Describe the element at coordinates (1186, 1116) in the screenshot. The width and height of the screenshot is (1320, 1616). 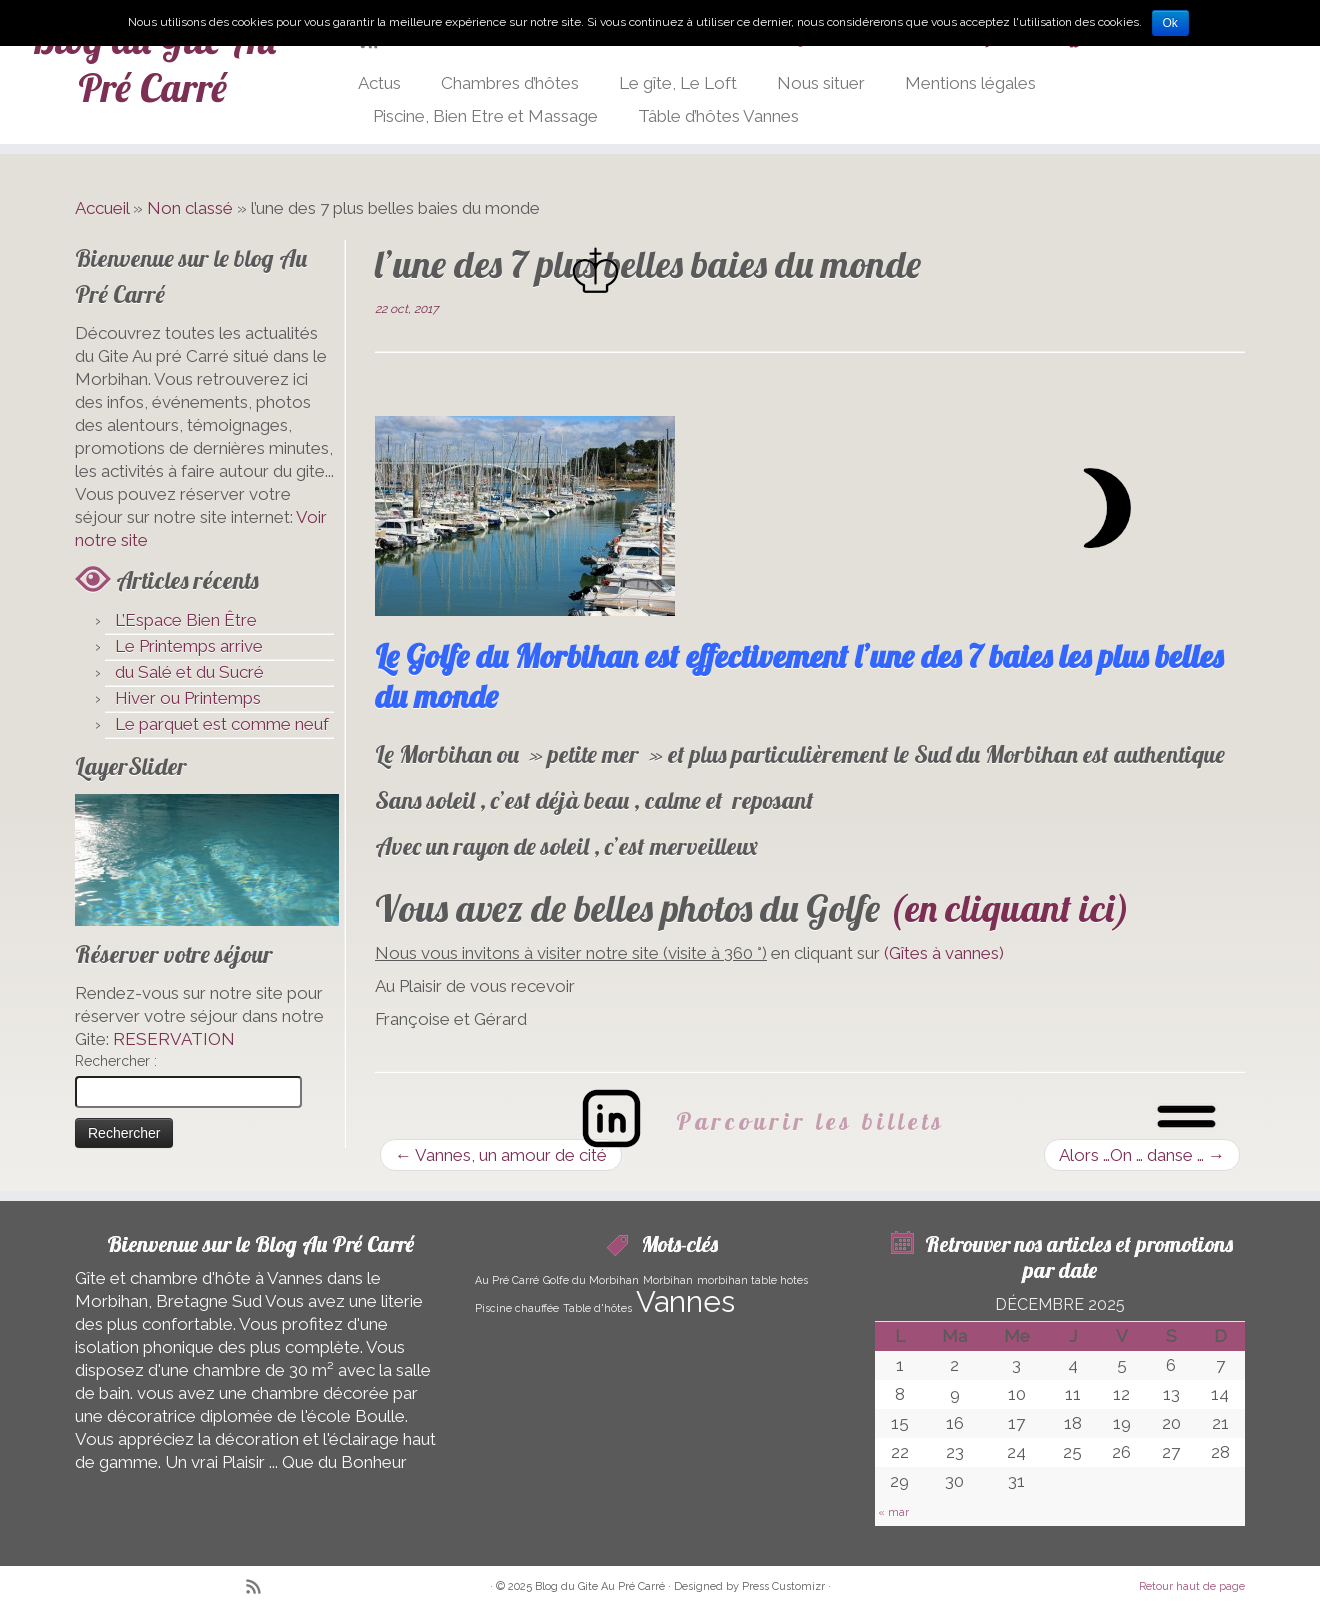
I see `drag to reorder items in a list` at that location.